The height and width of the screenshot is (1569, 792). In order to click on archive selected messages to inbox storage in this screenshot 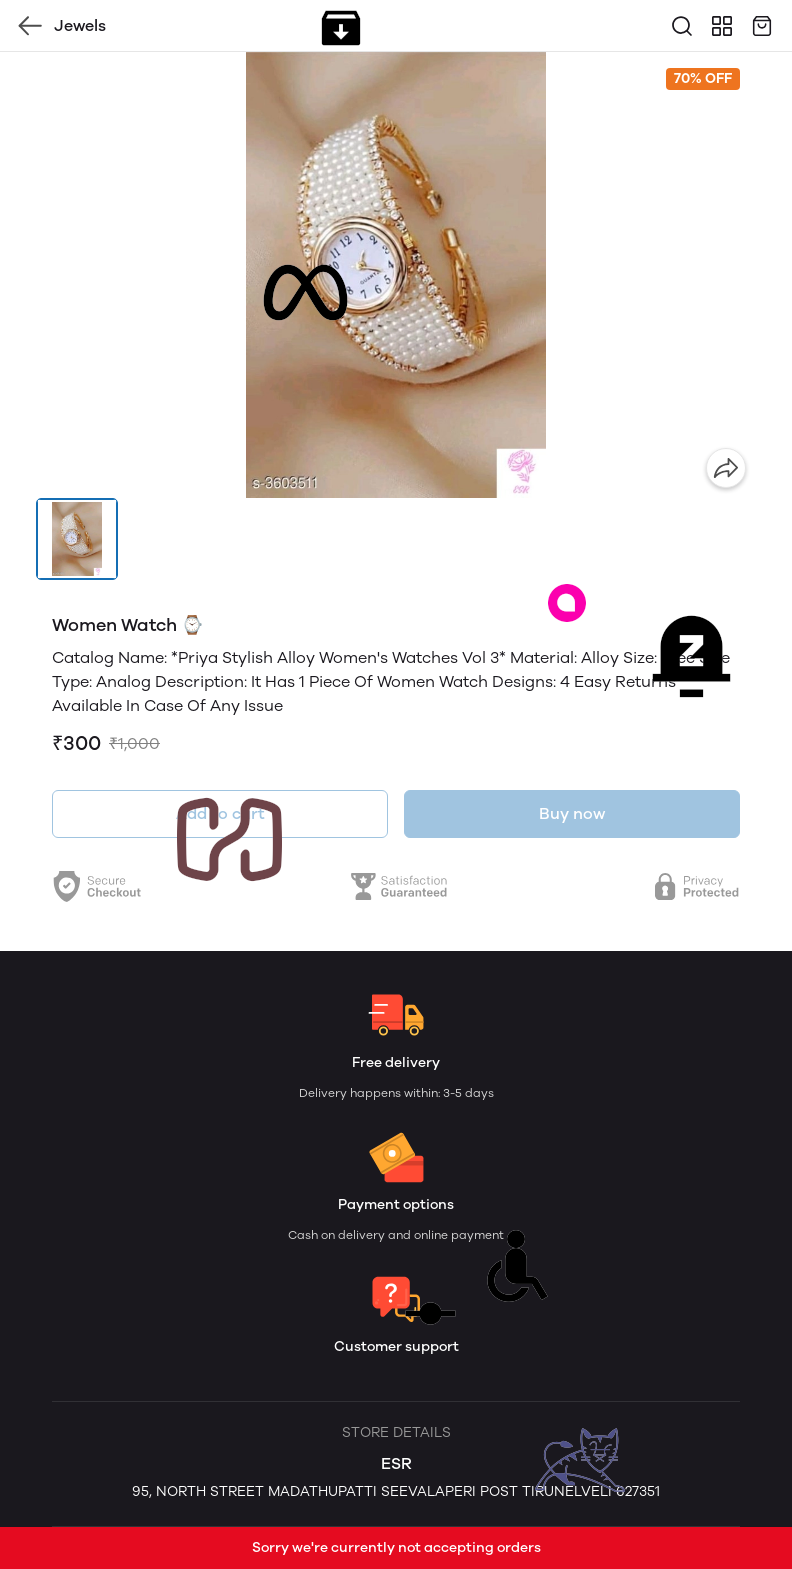, I will do `click(341, 28)`.